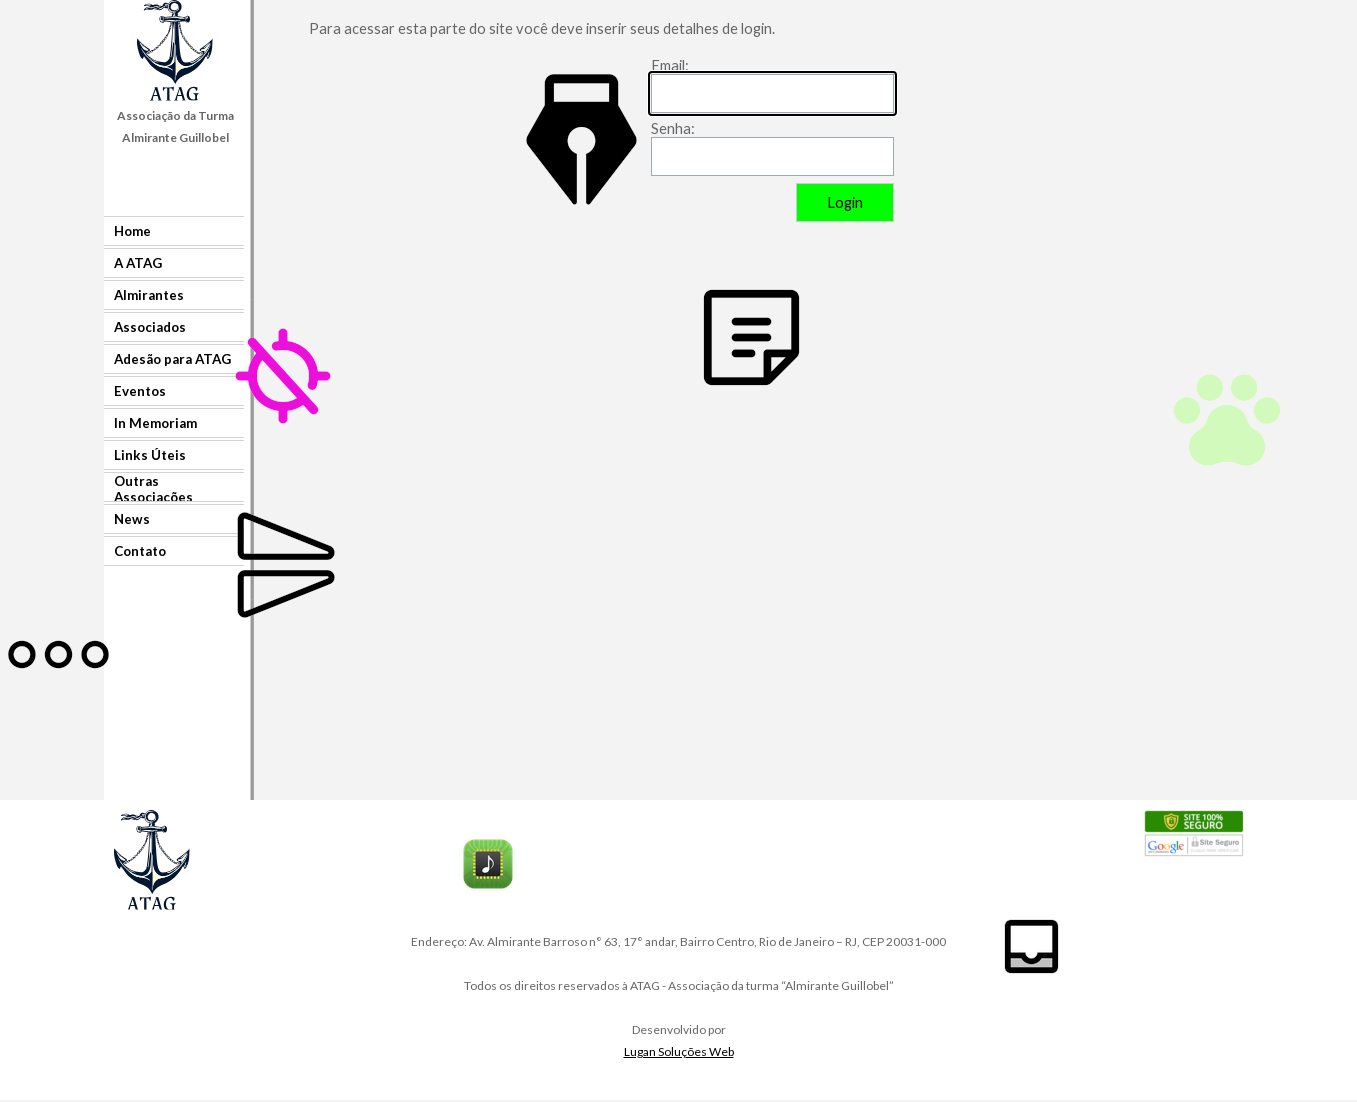 This screenshot has height=1102, width=1357. What do you see at coordinates (1227, 420) in the screenshot?
I see `access pet-related features or settings` at bounding box center [1227, 420].